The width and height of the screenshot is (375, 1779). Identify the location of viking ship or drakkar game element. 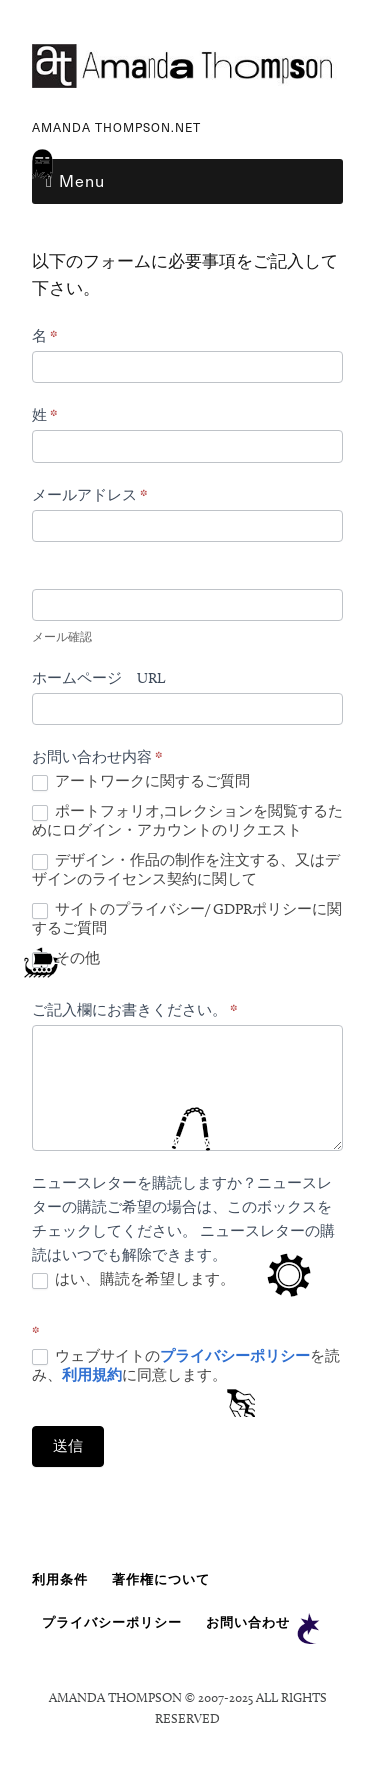
(41, 964).